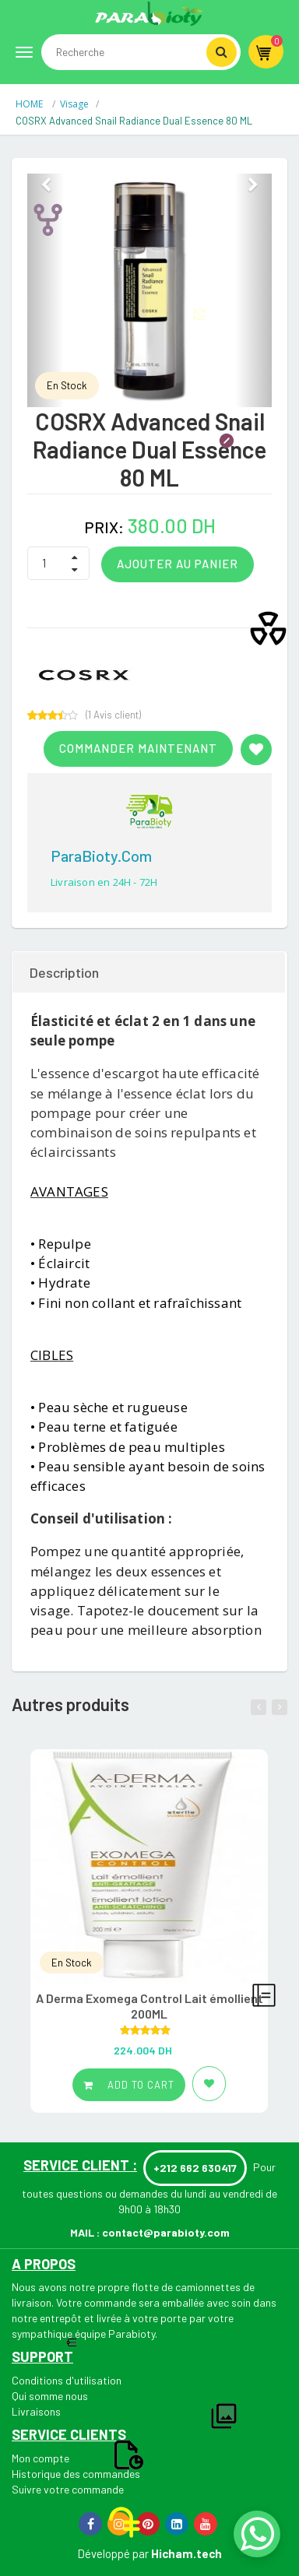 The height and width of the screenshot is (2576, 299). What do you see at coordinates (125, 2522) in the screenshot?
I see `represents Armenian dram currency` at bounding box center [125, 2522].